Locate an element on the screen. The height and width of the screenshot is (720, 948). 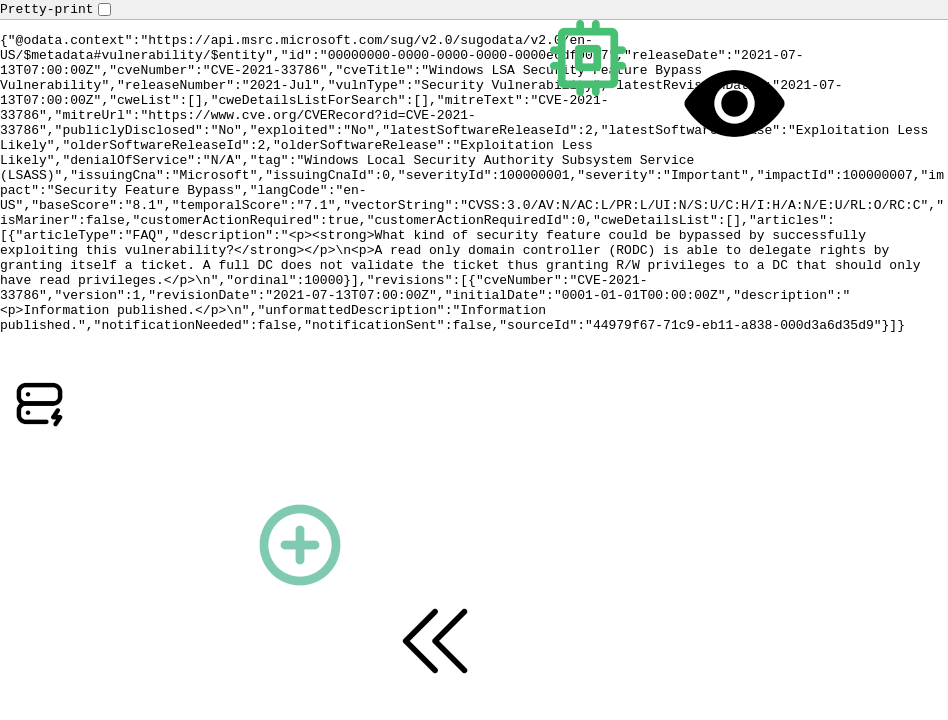
server power status or electrical connection is located at coordinates (39, 403).